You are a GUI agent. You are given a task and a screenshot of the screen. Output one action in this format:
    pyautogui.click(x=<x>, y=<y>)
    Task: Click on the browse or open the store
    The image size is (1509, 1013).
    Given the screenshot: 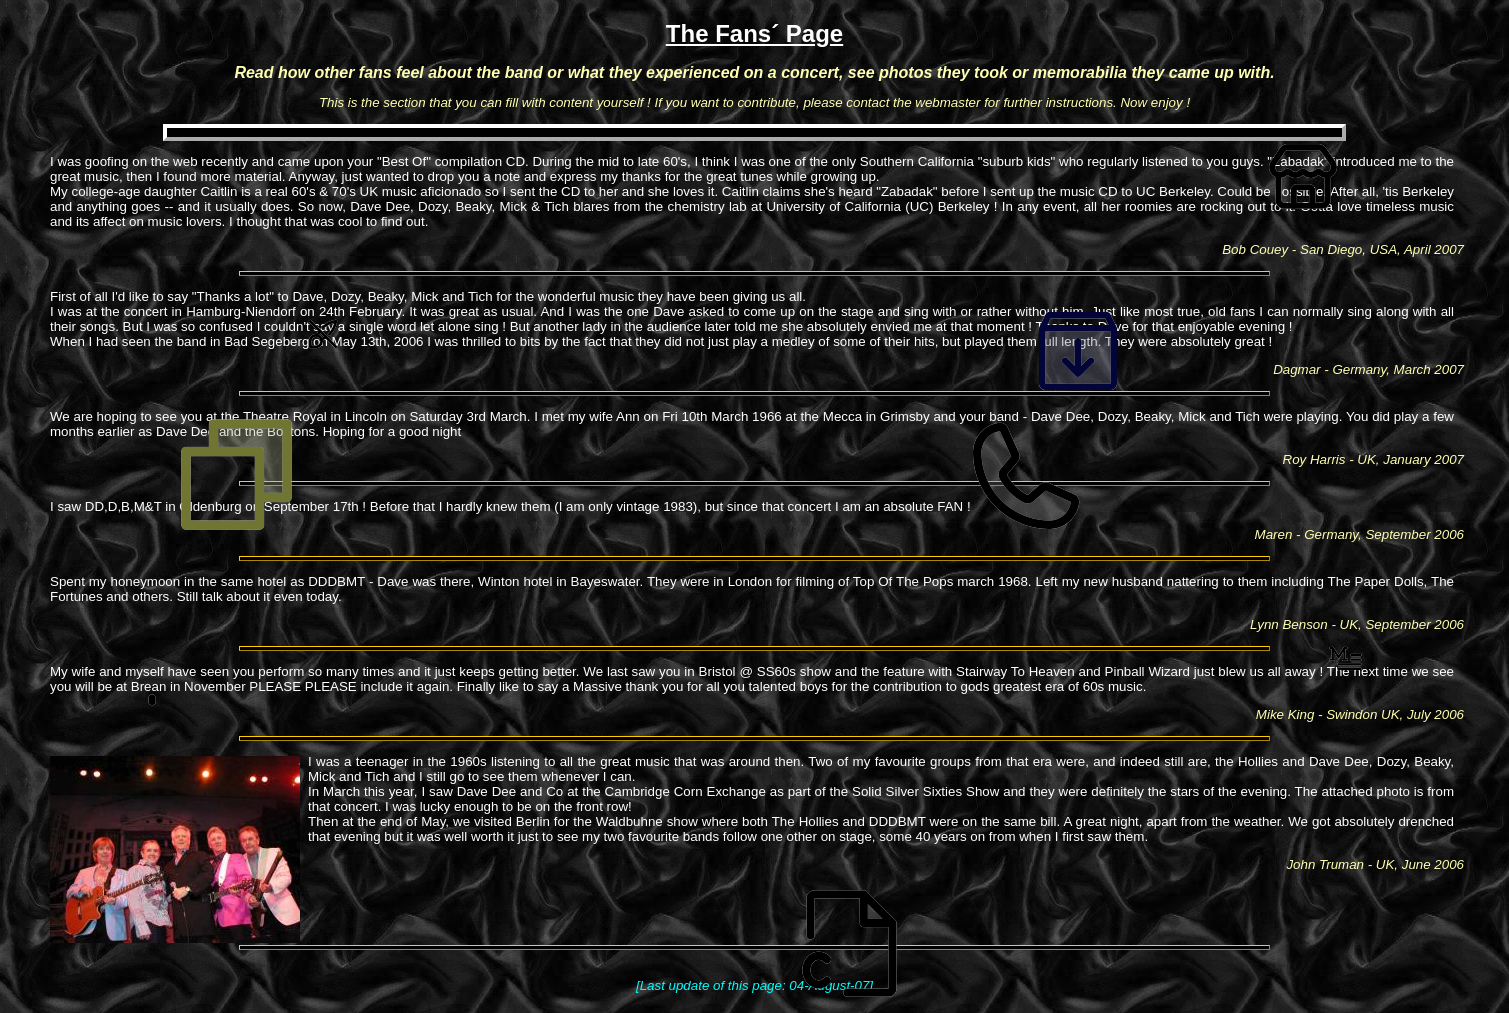 What is the action you would take?
    pyautogui.click(x=1303, y=178)
    